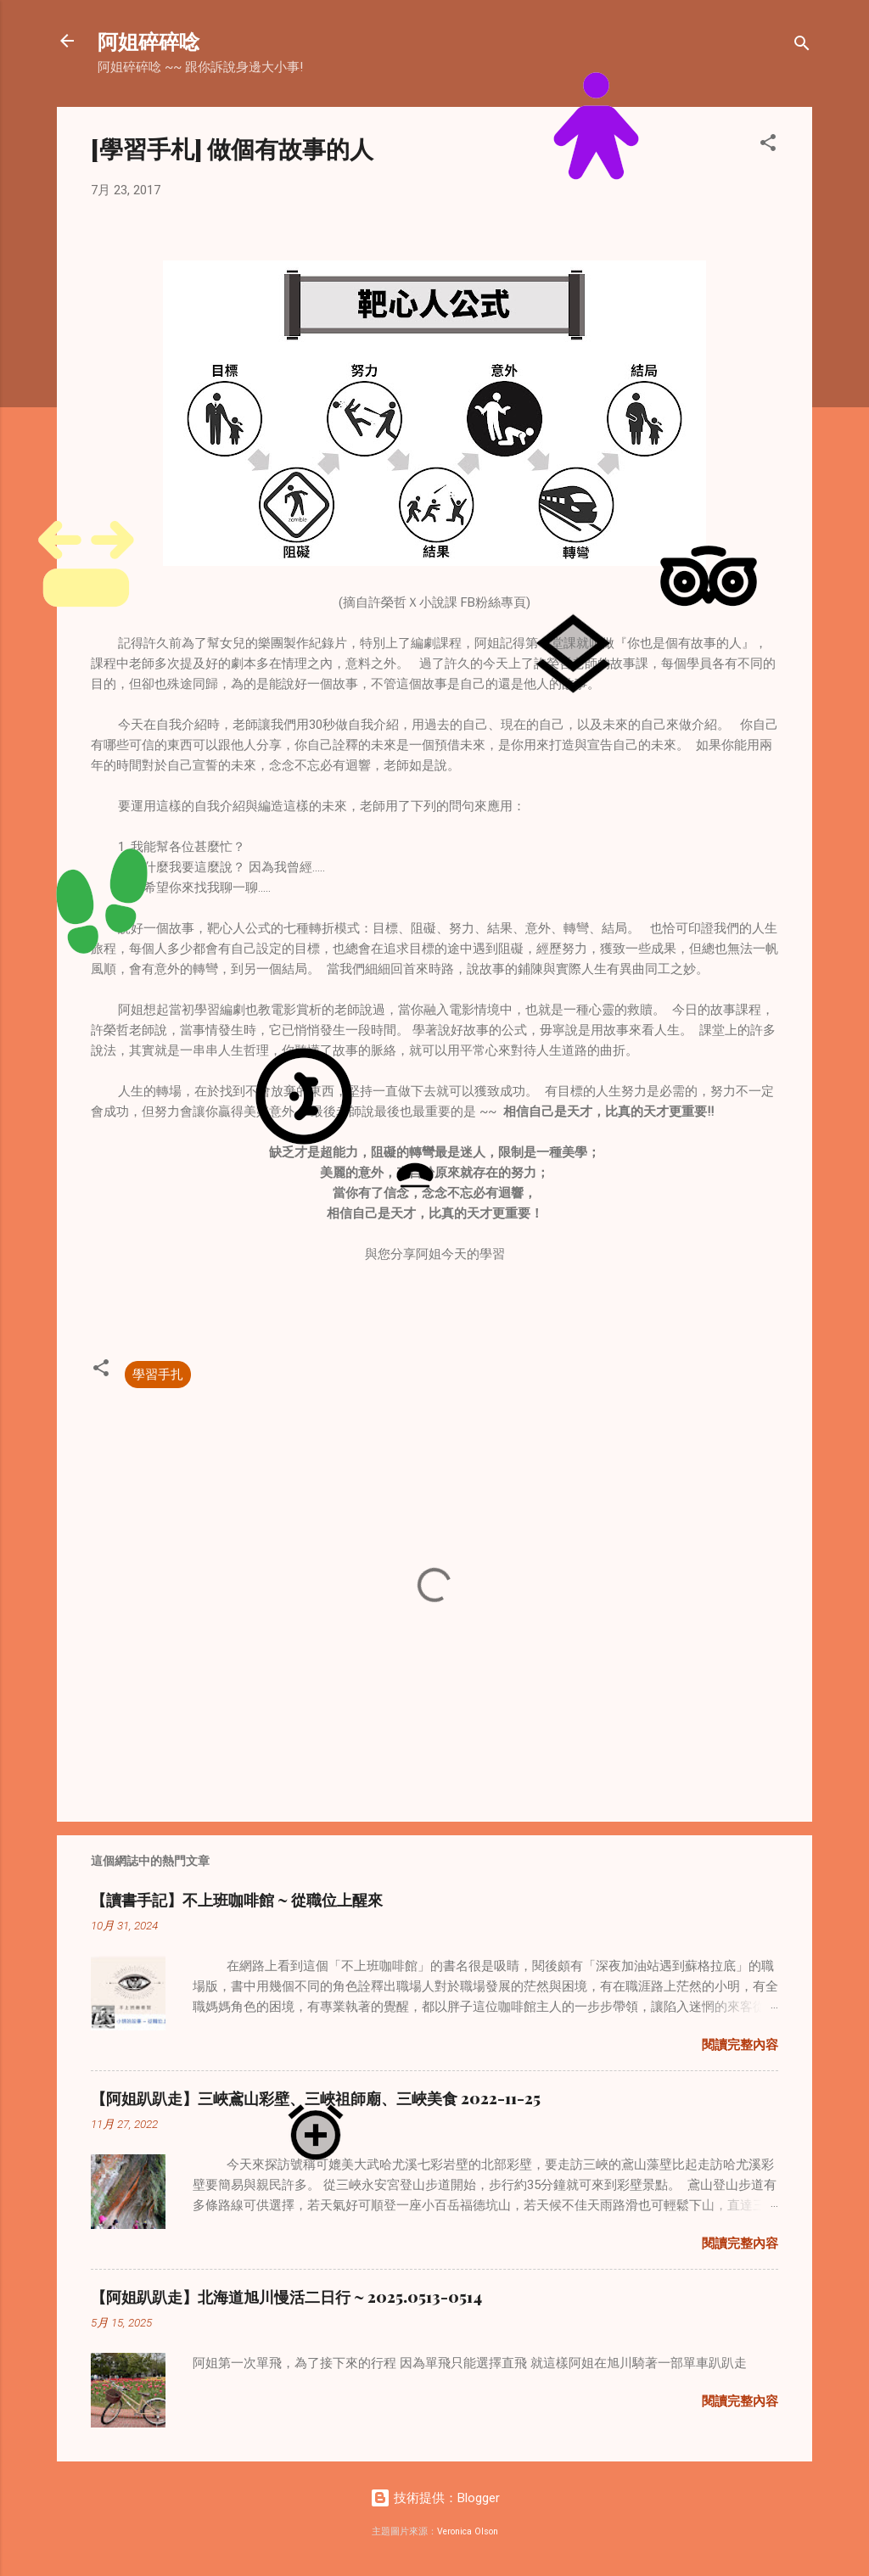  What do you see at coordinates (86, 563) in the screenshot?
I see `auto-fit content to container width` at bounding box center [86, 563].